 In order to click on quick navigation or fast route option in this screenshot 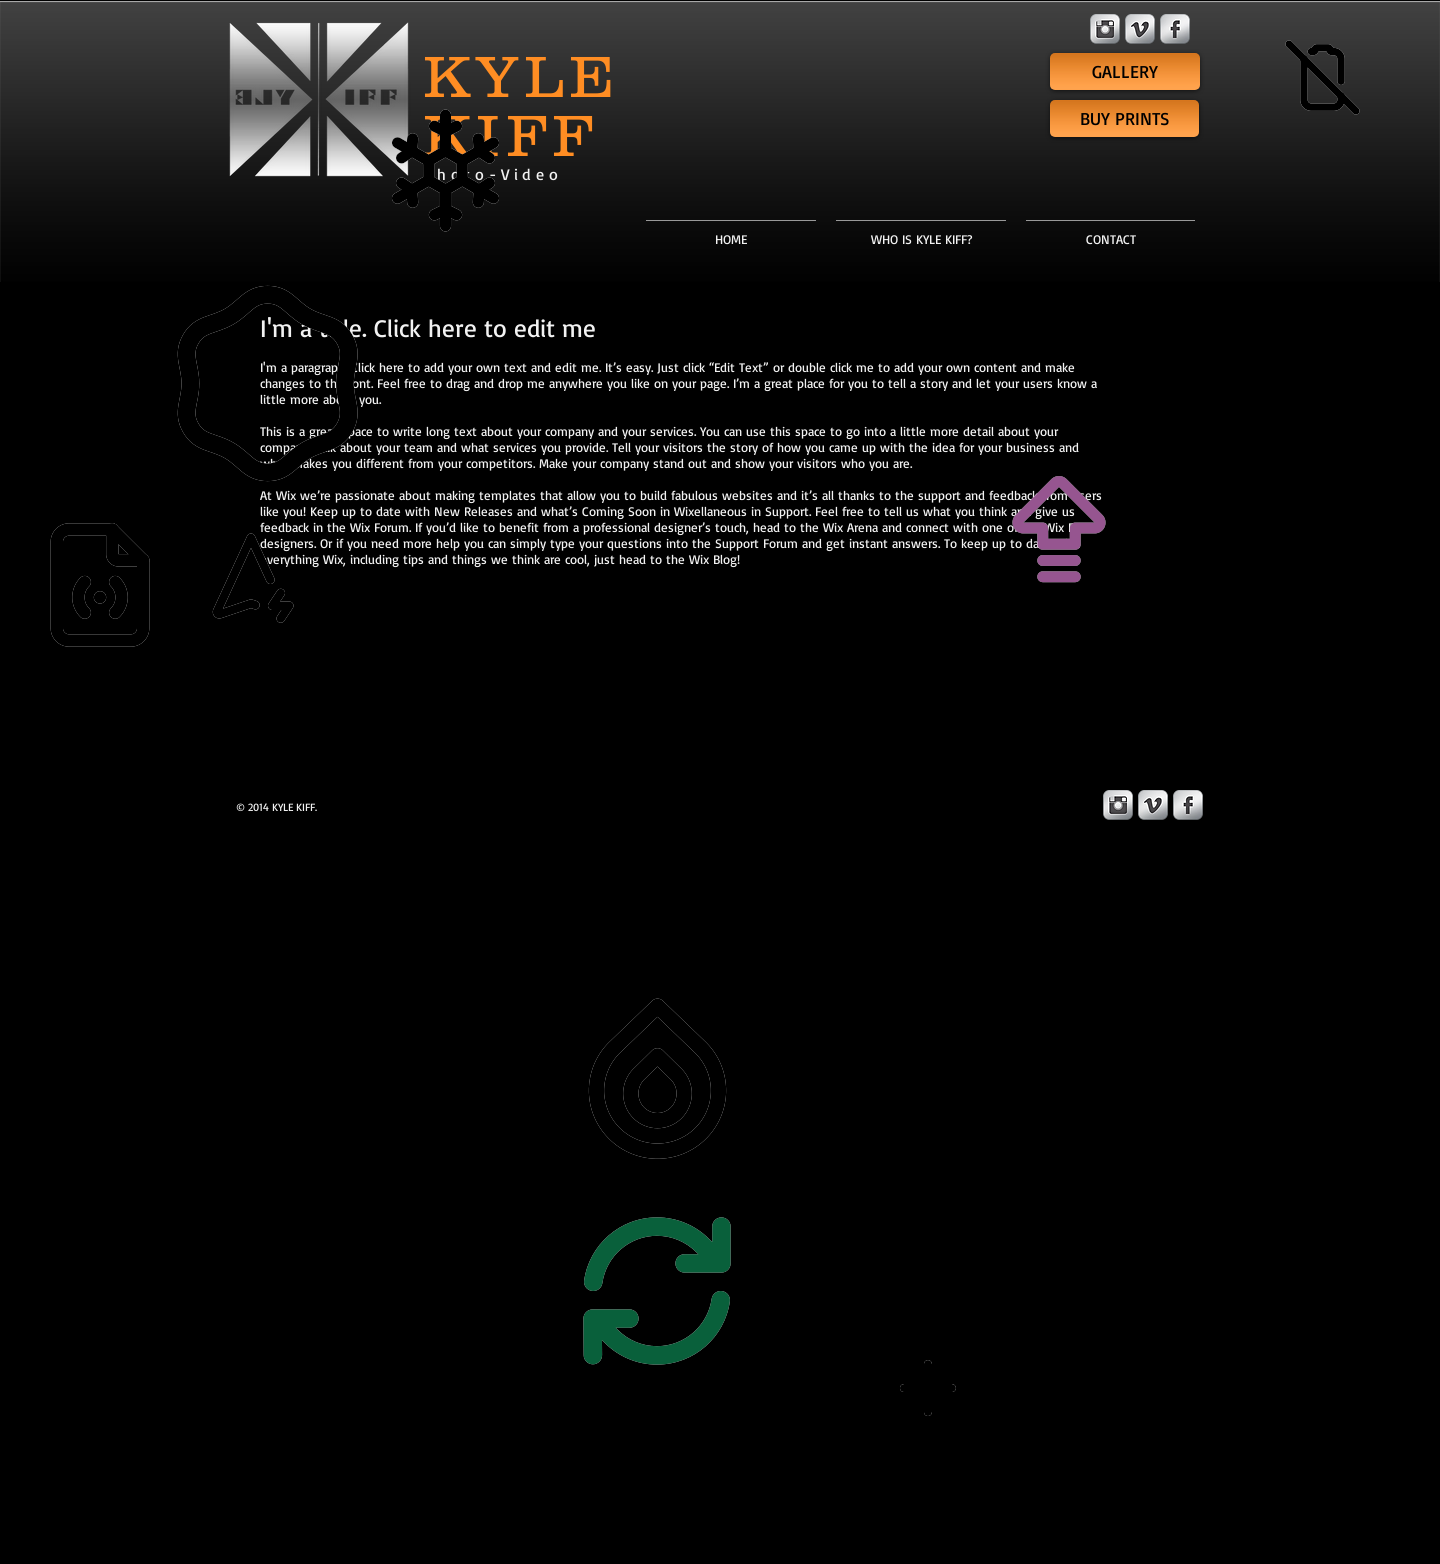, I will do `click(251, 576)`.